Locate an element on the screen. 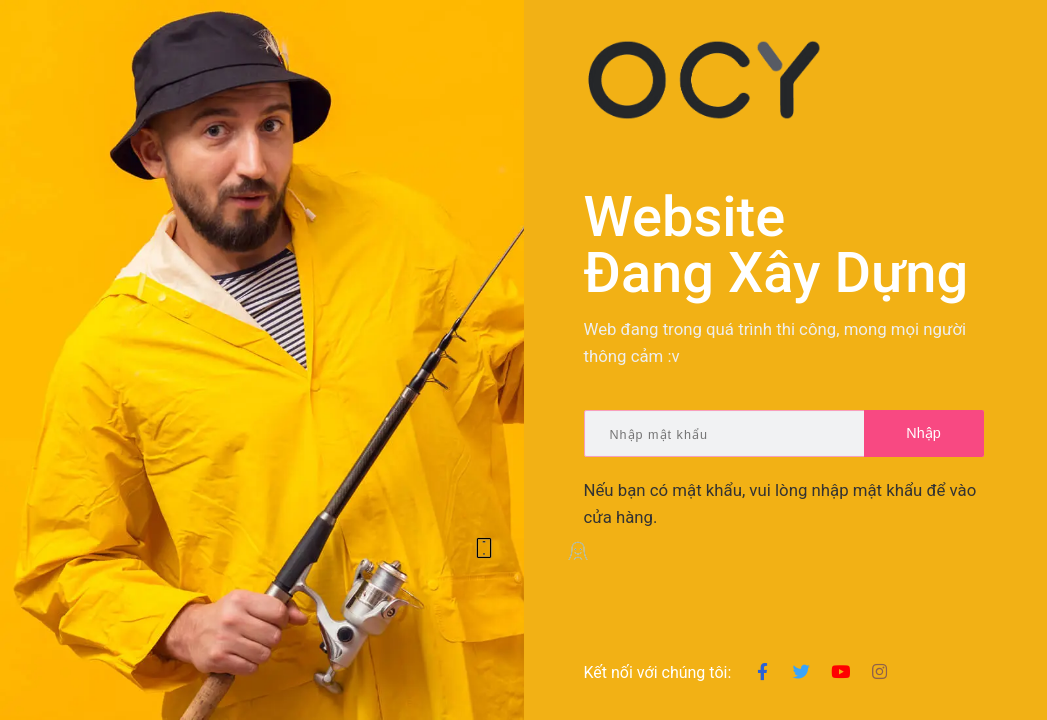 The height and width of the screenshot is (720, 1047). indicates linux operating system compatibility is located at coordinates (578, 552).